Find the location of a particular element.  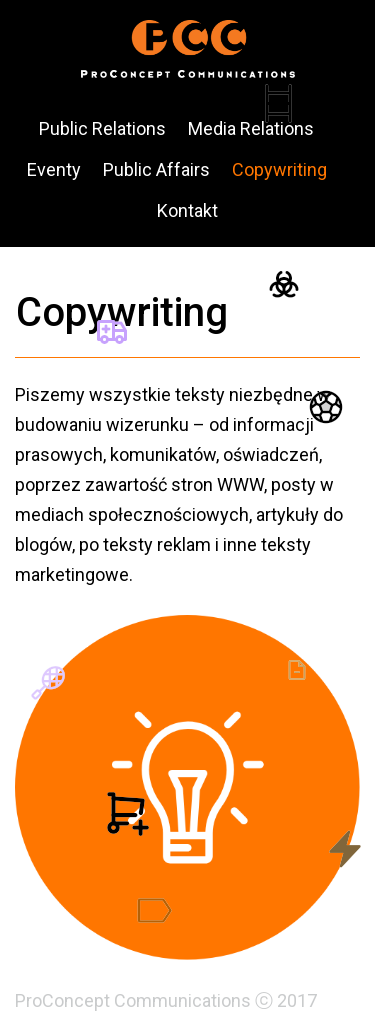

access sports or soccer-related content is located at coordinates (326, 407).